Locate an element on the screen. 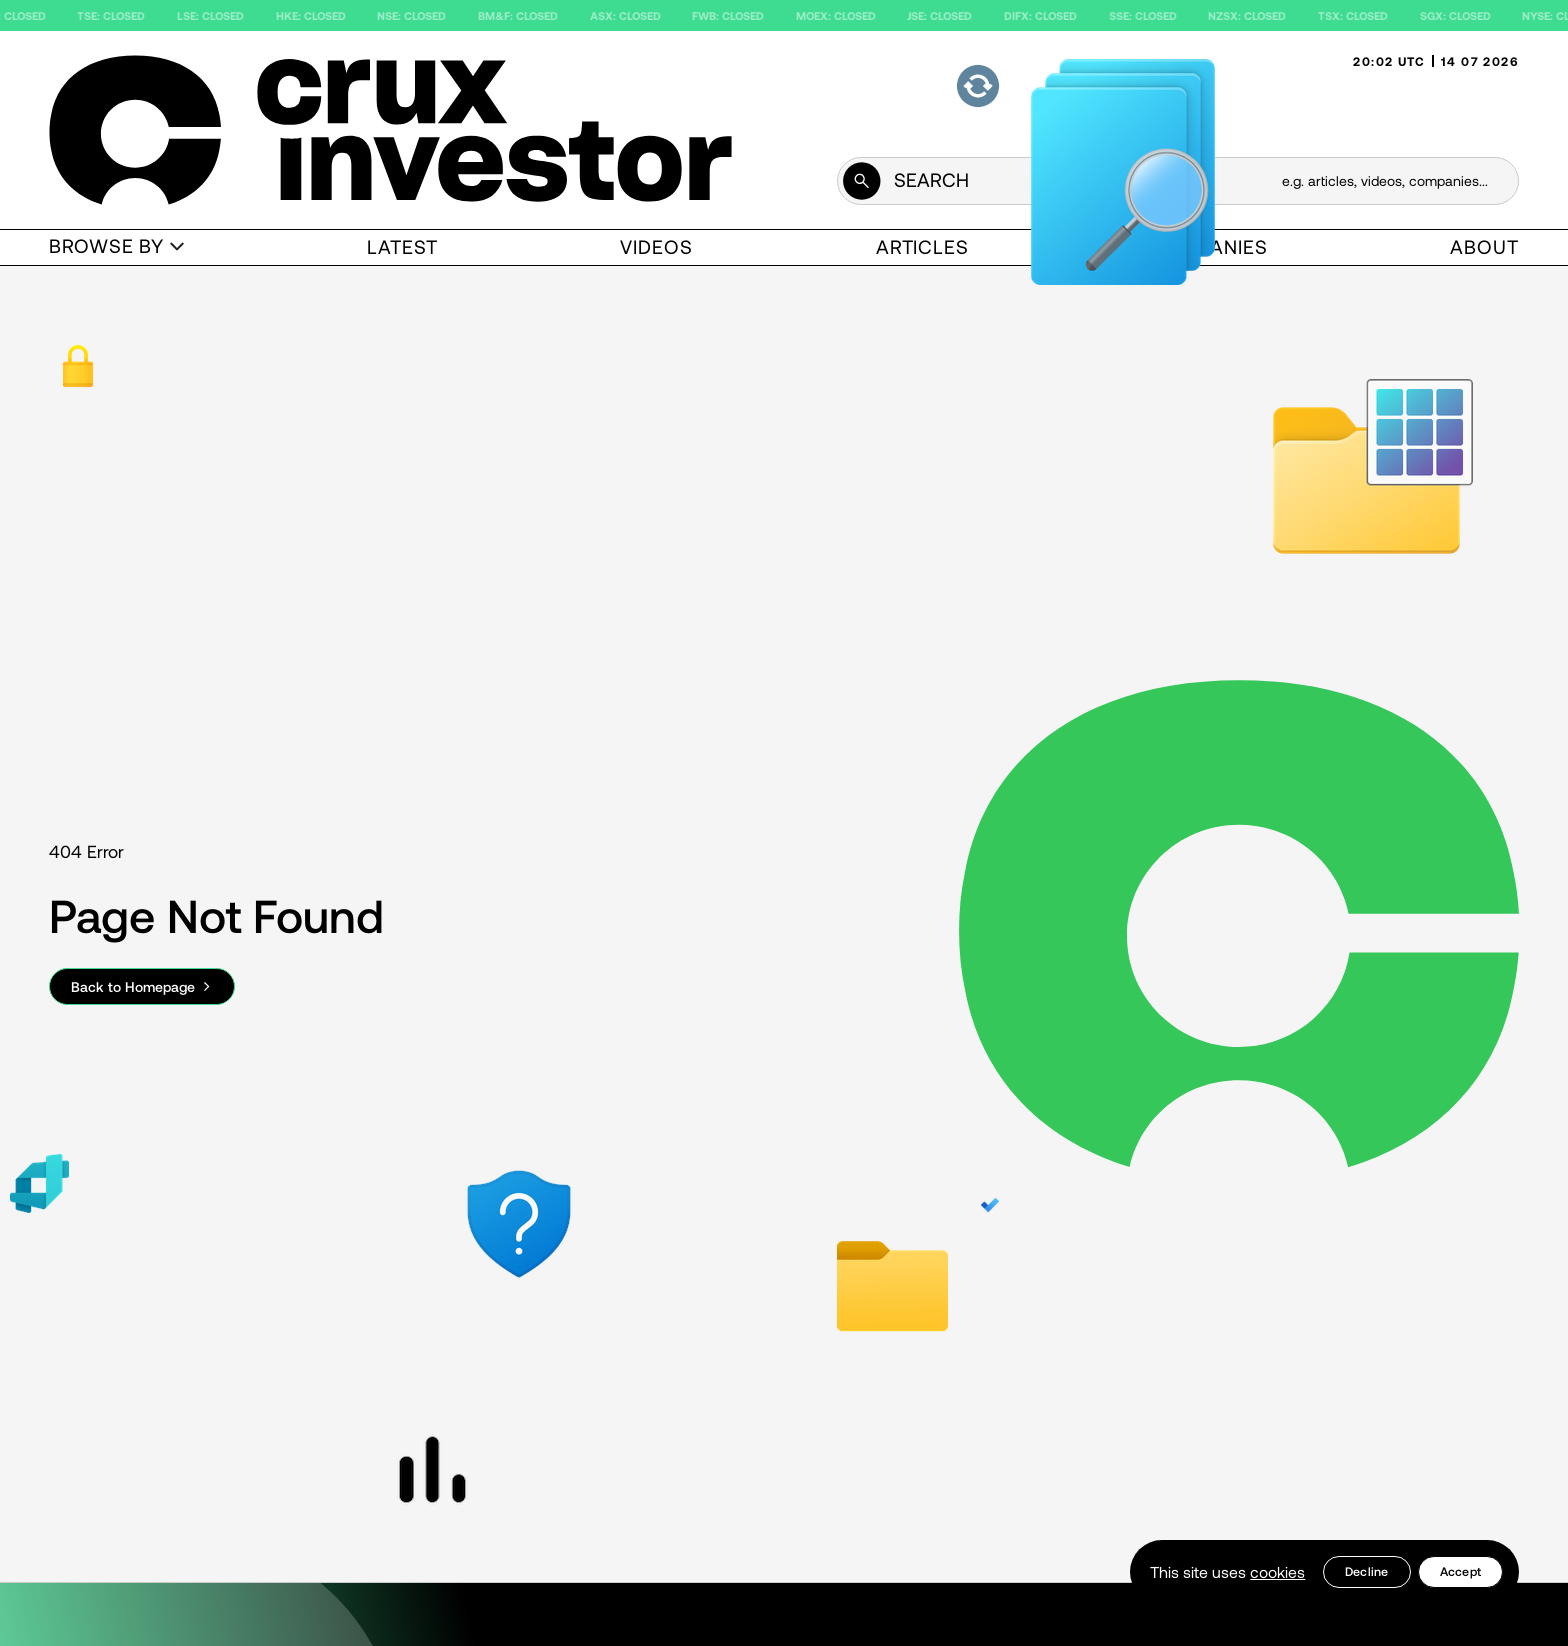 This screenshot has width=1568, height=1646. lock or secure this item is located at coordinates (78, 366).